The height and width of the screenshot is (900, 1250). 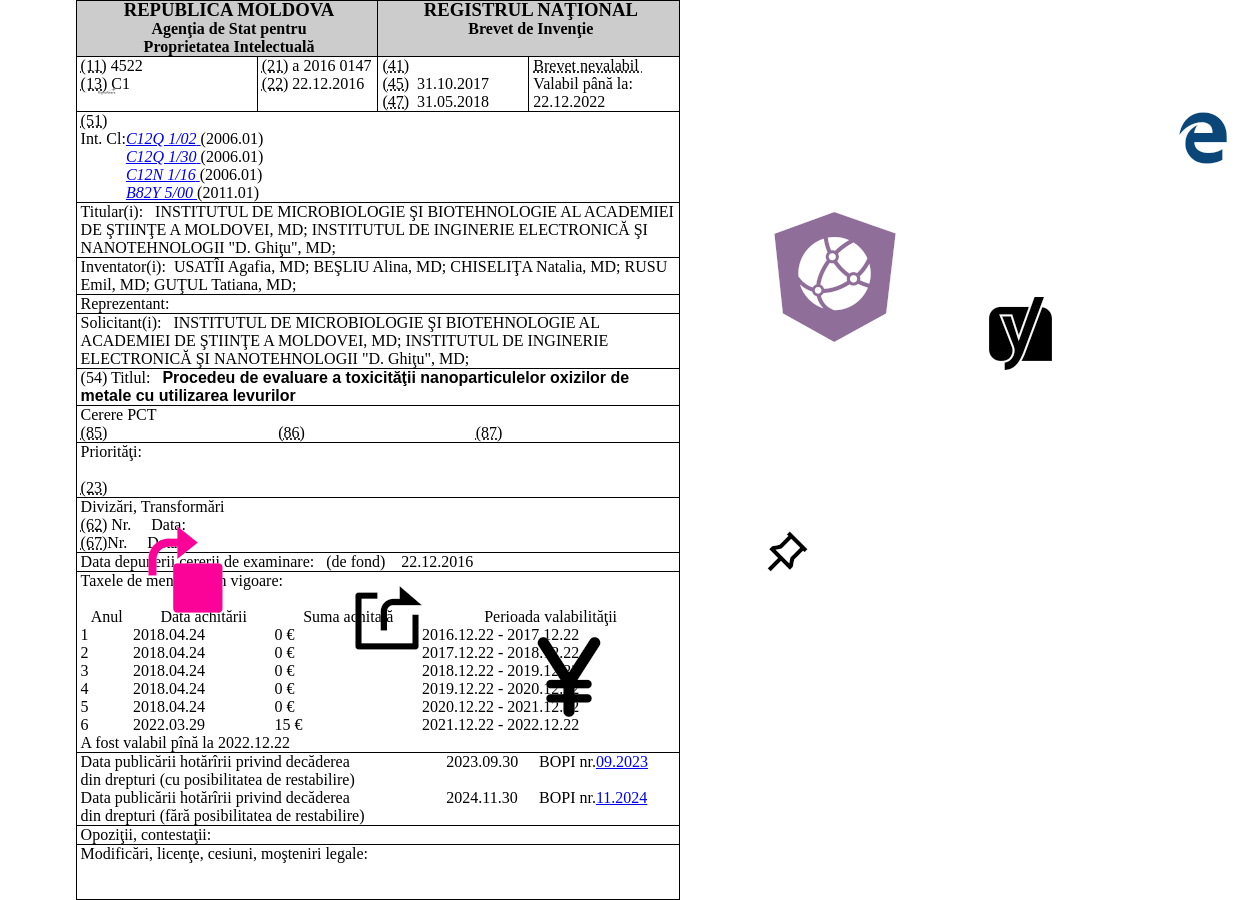 What do you see at coordinates (786, 553) in the screenshot?
I see `pin an item for quick access` at bounding box center [786, 553].